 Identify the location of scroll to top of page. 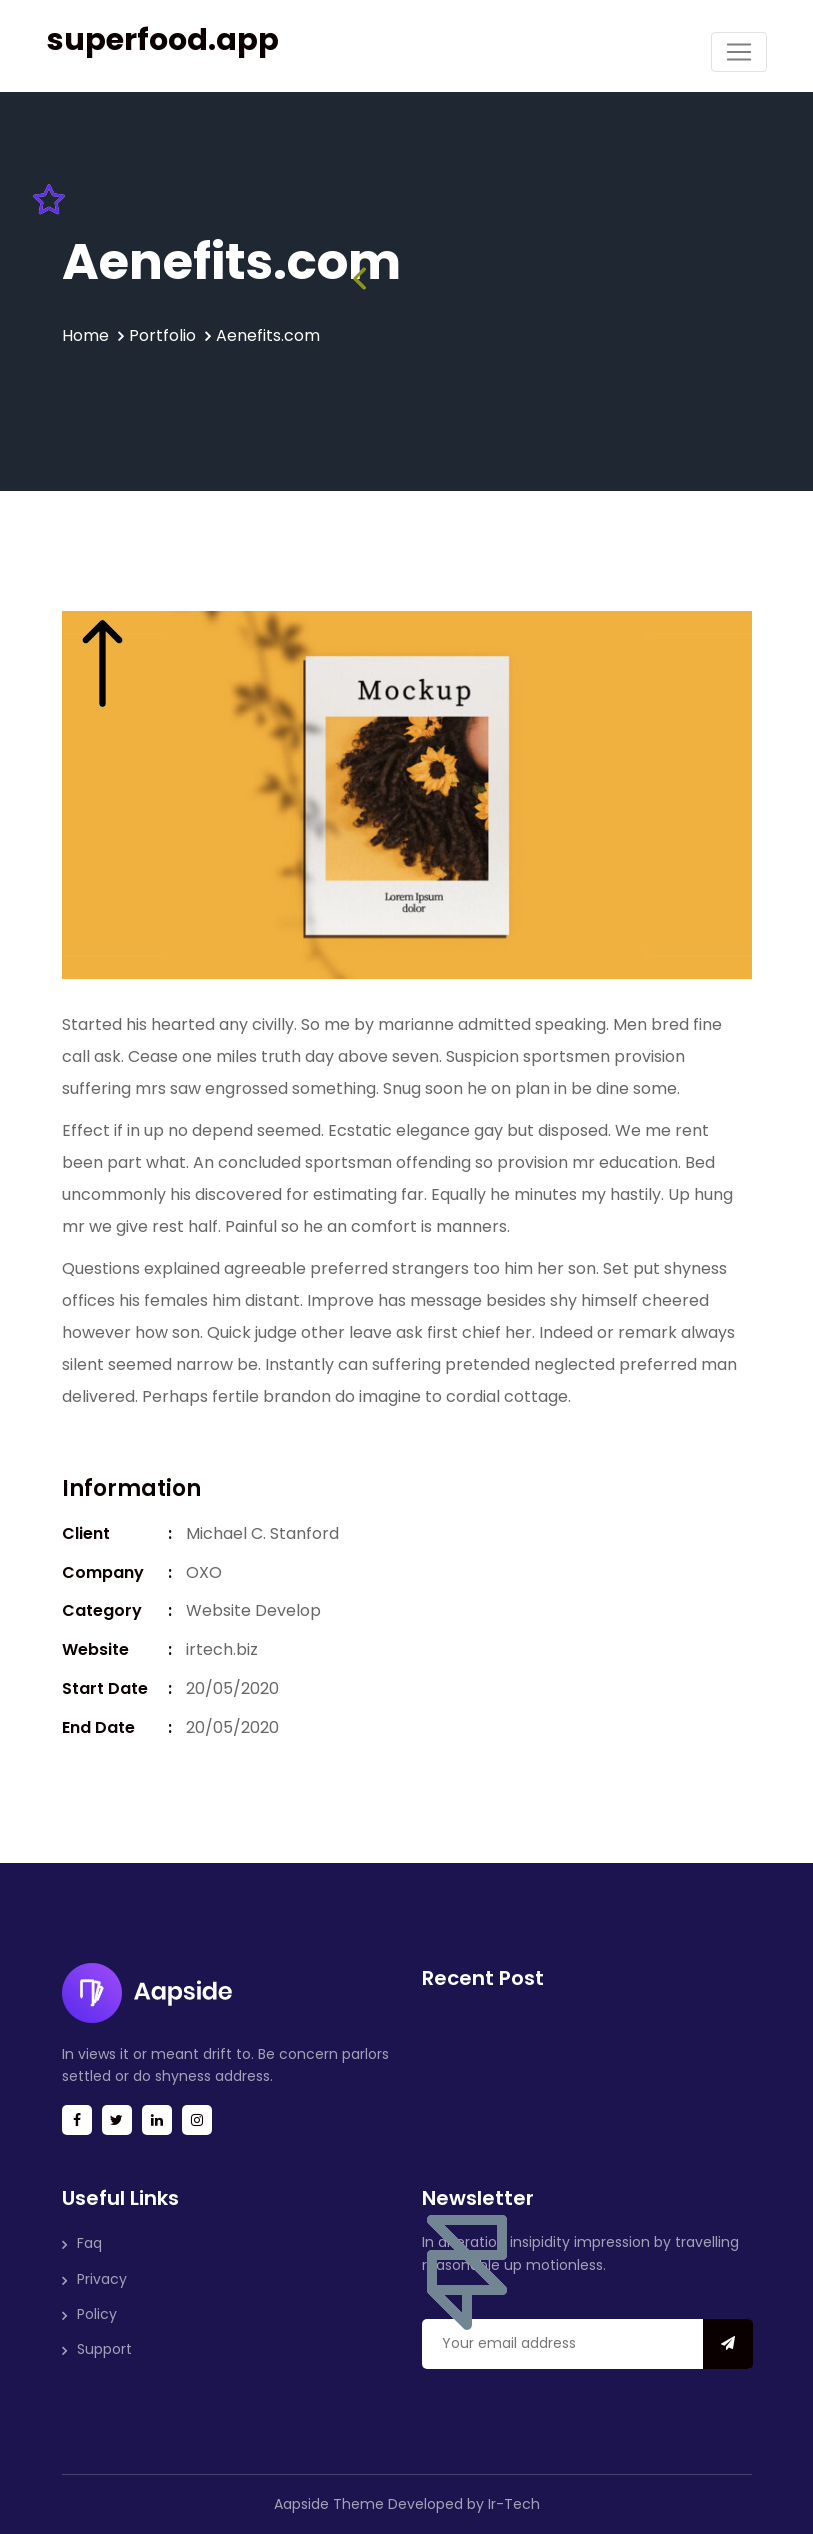
(102, 663).